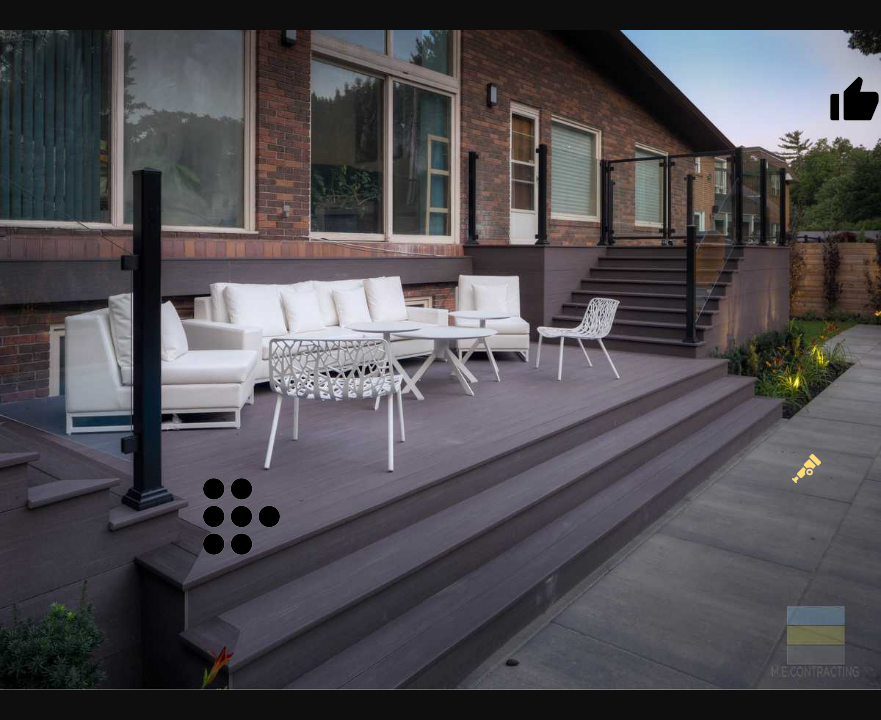  What do you see at coordinates (241, 516) in the screenshot?
I see `open the mubi streaming app` at bounding box center [241, 516].